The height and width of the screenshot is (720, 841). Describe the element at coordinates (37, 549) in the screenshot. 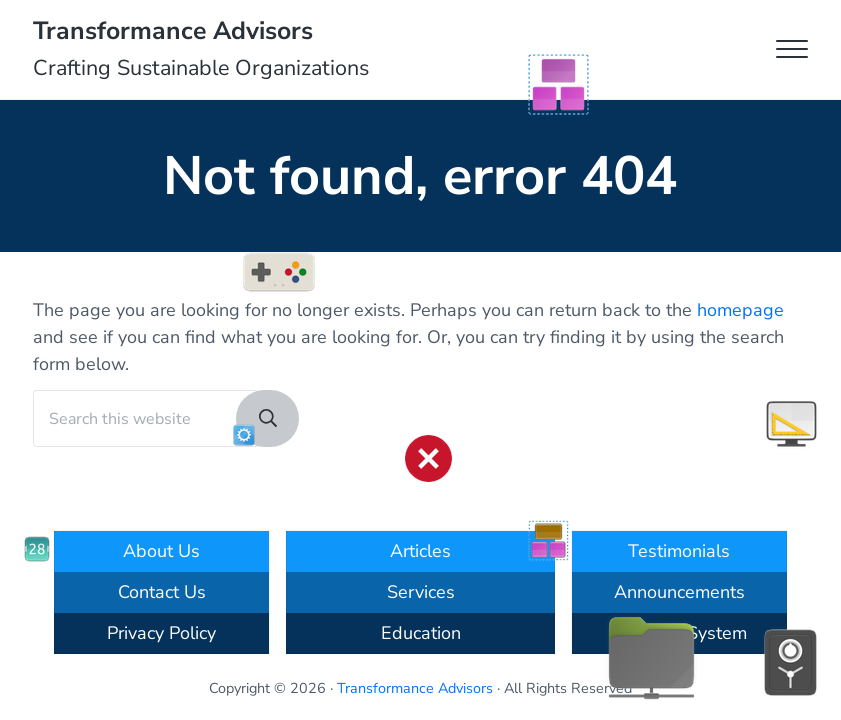

I see `open the calendar app` at that location.